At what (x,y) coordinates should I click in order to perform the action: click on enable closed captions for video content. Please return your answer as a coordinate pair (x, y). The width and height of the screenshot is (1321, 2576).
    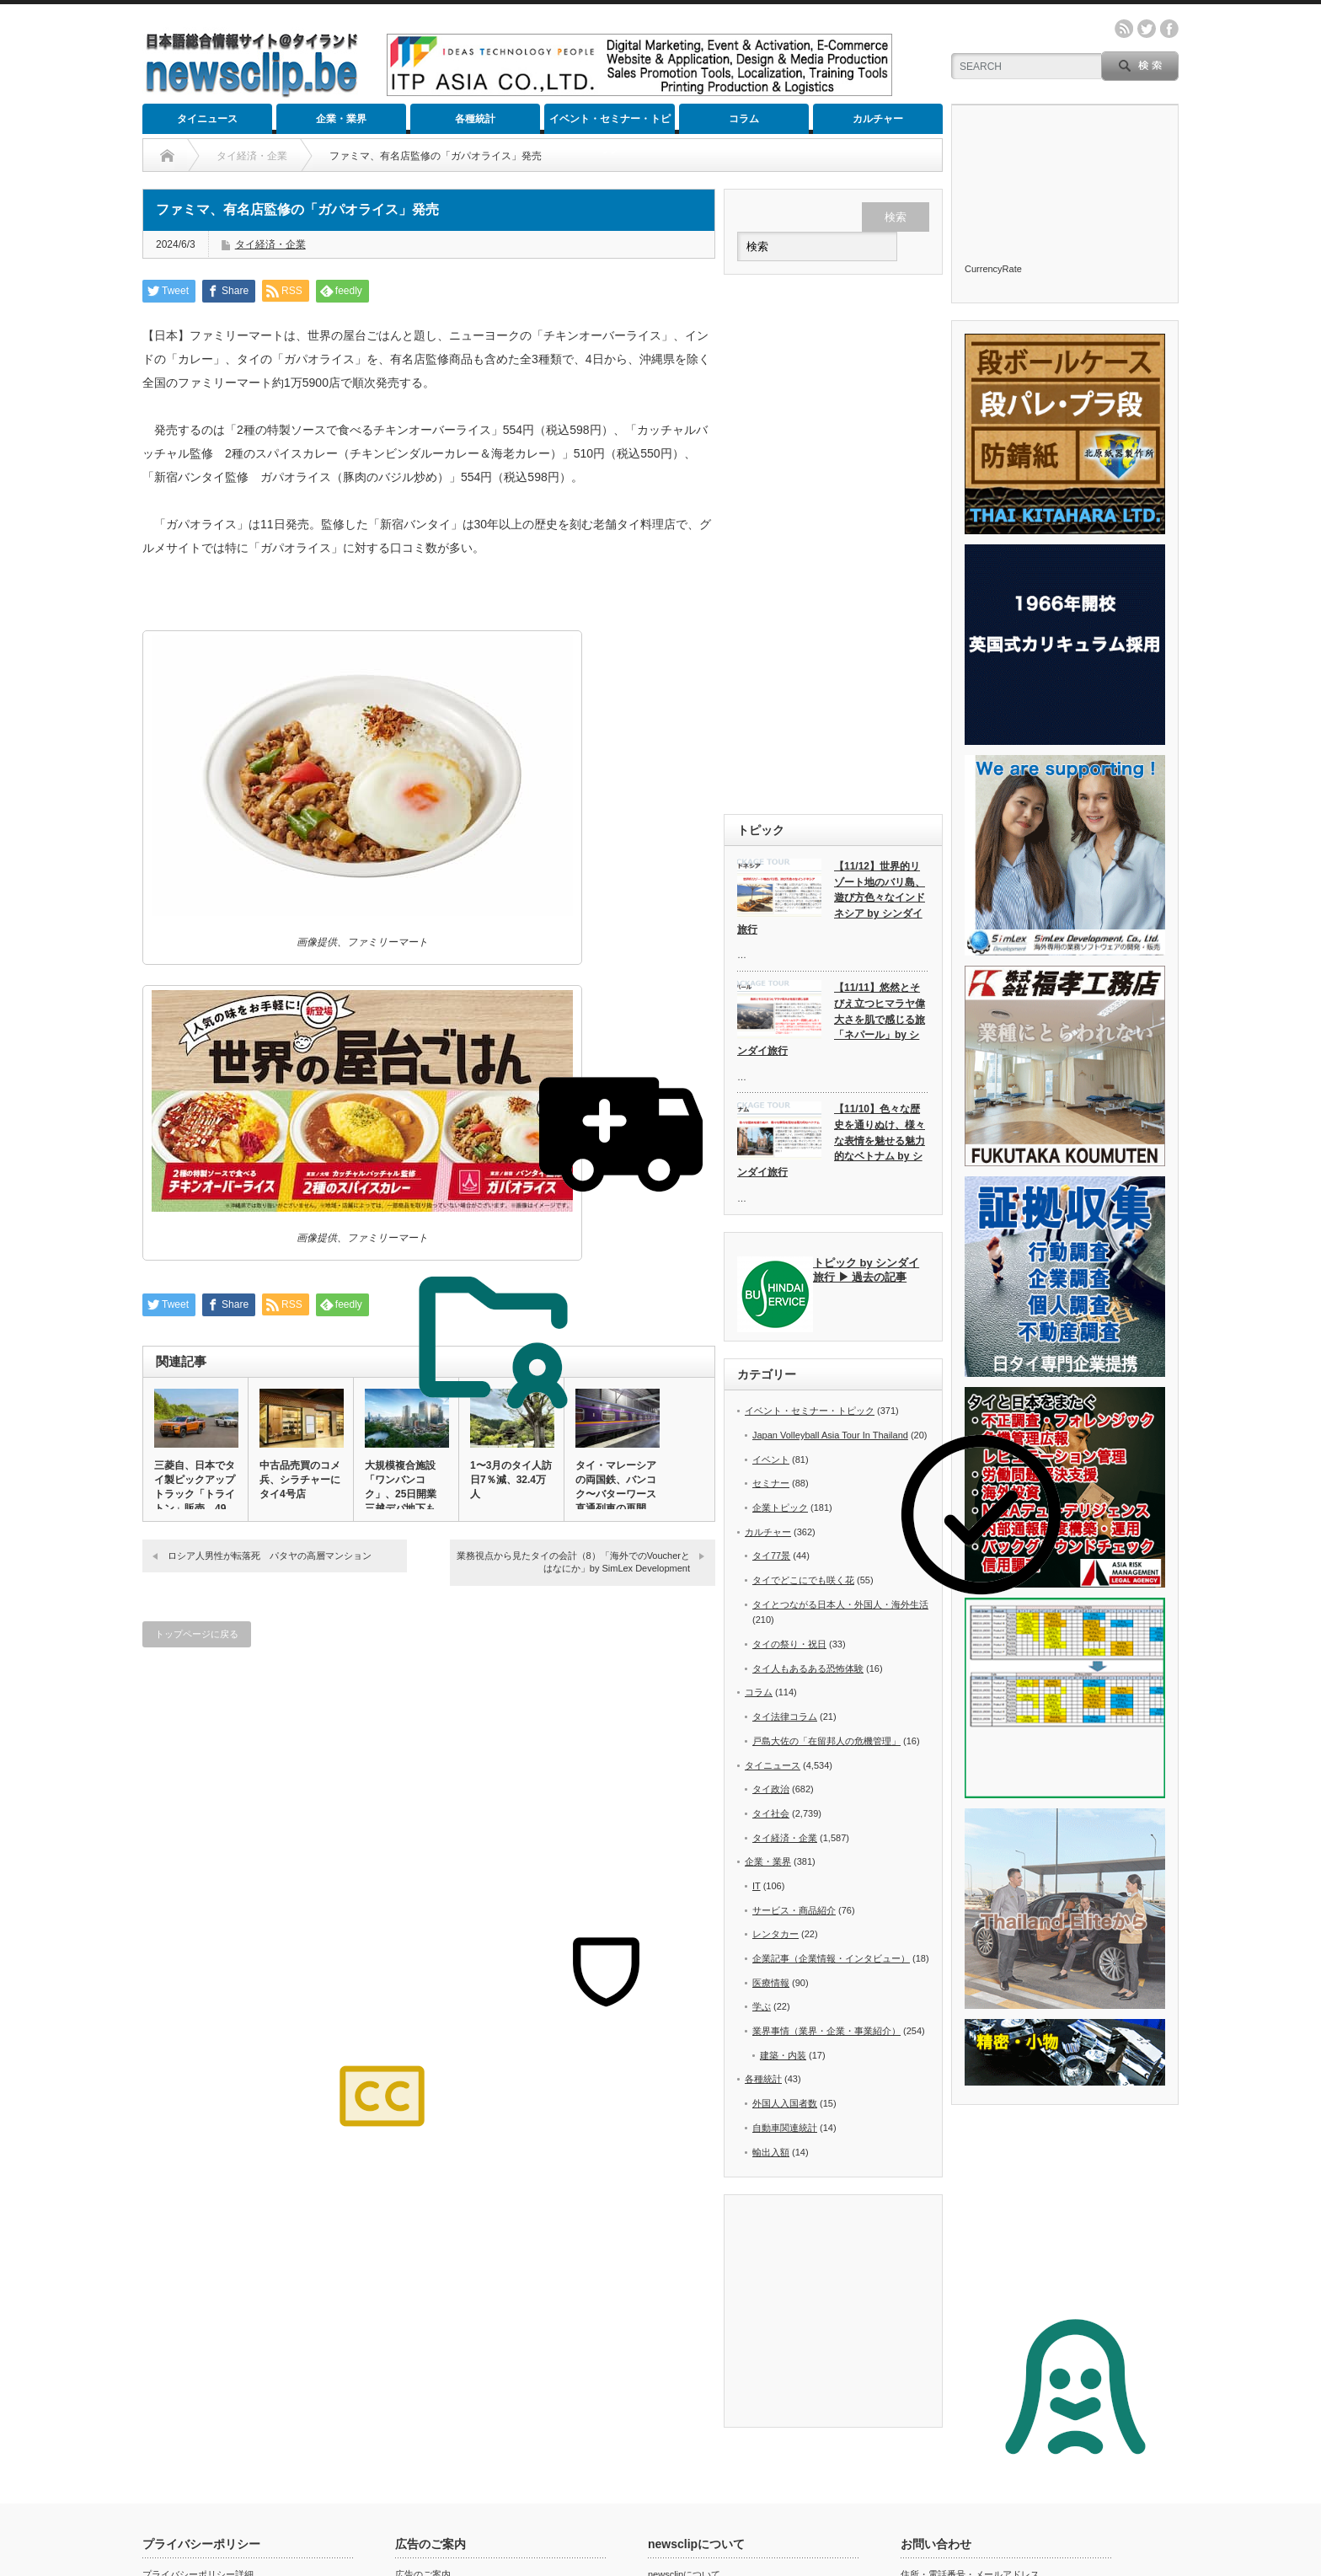
    Looking at the image, I should click on (382, 2096).